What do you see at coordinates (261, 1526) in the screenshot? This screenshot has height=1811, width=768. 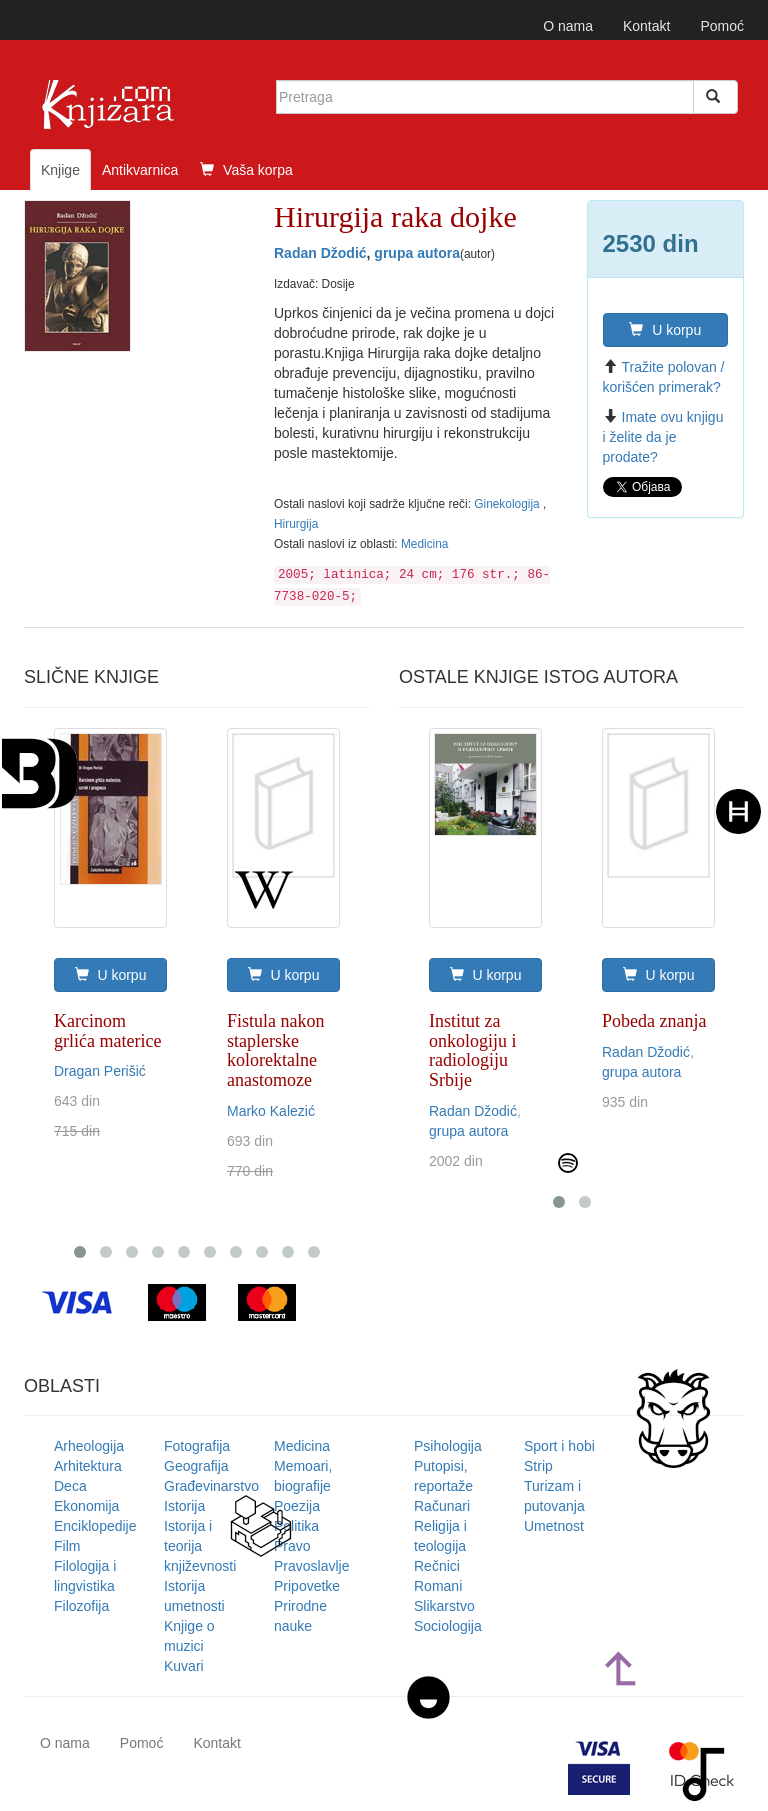 I see `launch minetest game` at bounding box center [261, 1526].